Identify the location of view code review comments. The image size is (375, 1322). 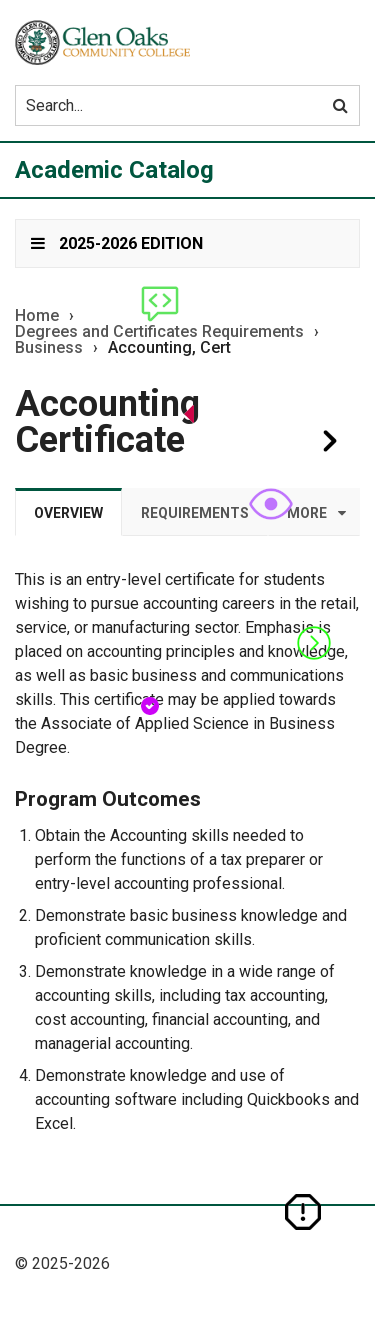
(160, 303).